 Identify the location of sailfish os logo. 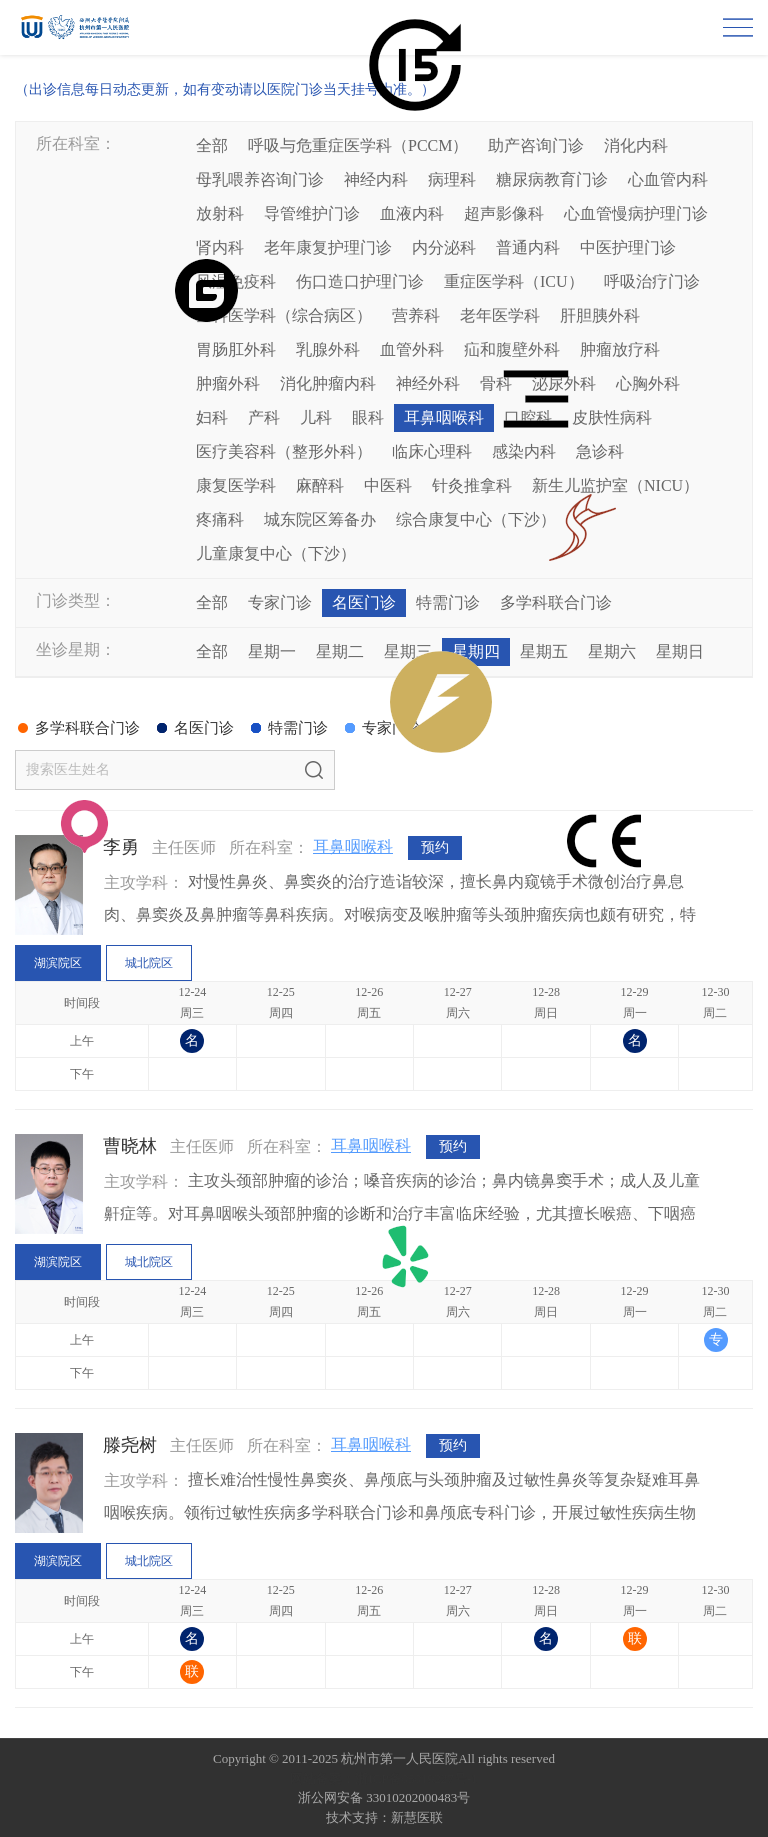
(582, 527).